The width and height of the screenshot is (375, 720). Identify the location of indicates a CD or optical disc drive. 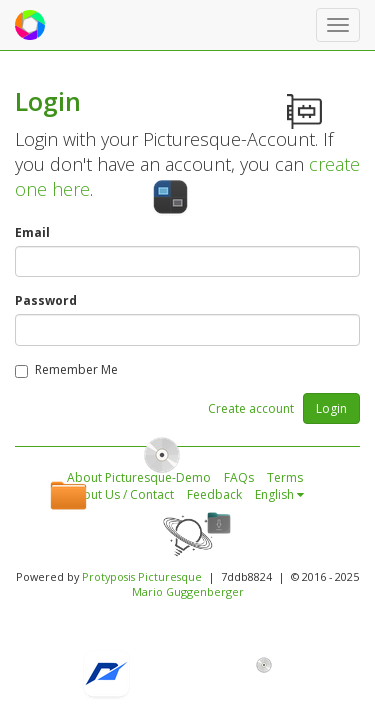
(264, 665).